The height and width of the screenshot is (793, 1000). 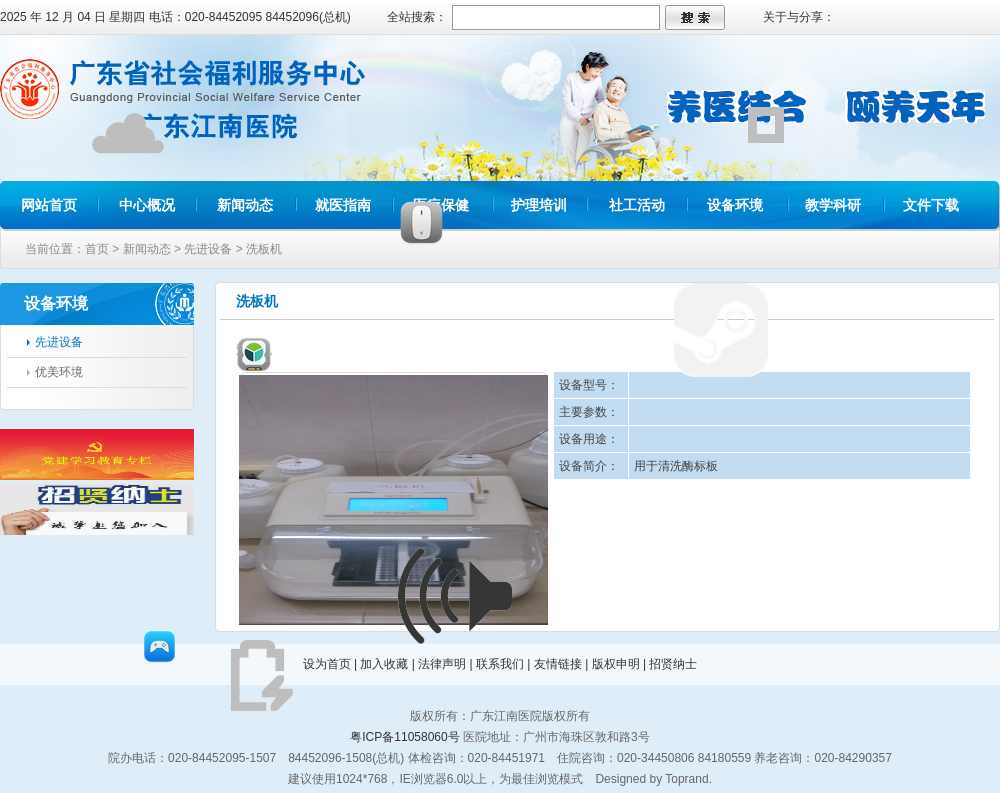 I want to click on open mouse and trackpad settings, so click(x=421, y=222).